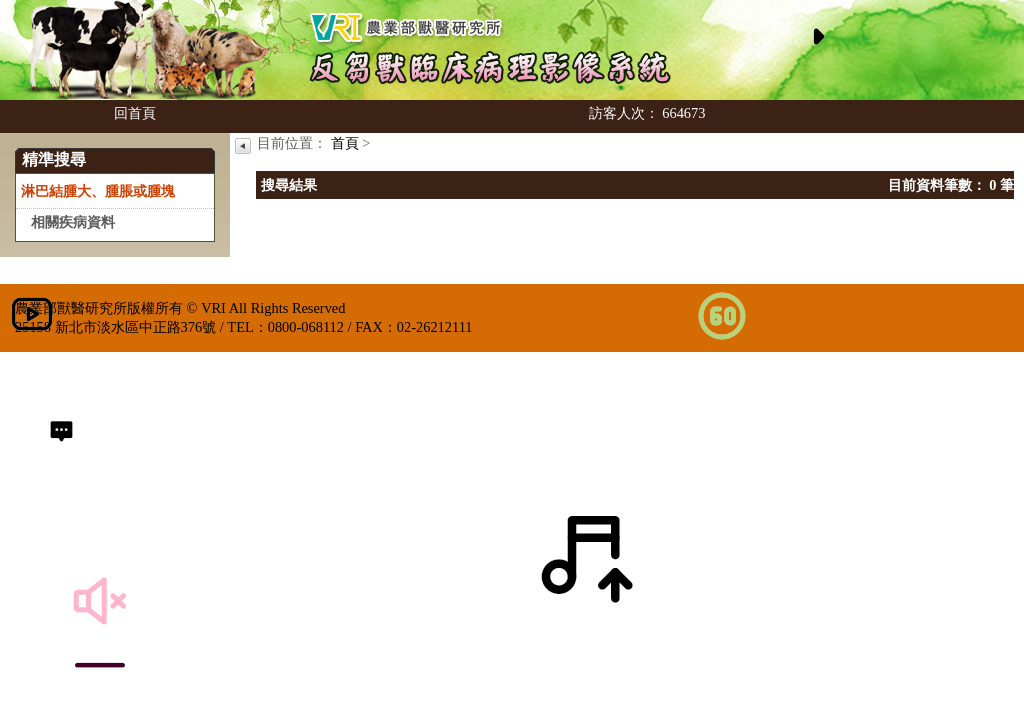  I want to click on open YouTube app, so click(32, 314).